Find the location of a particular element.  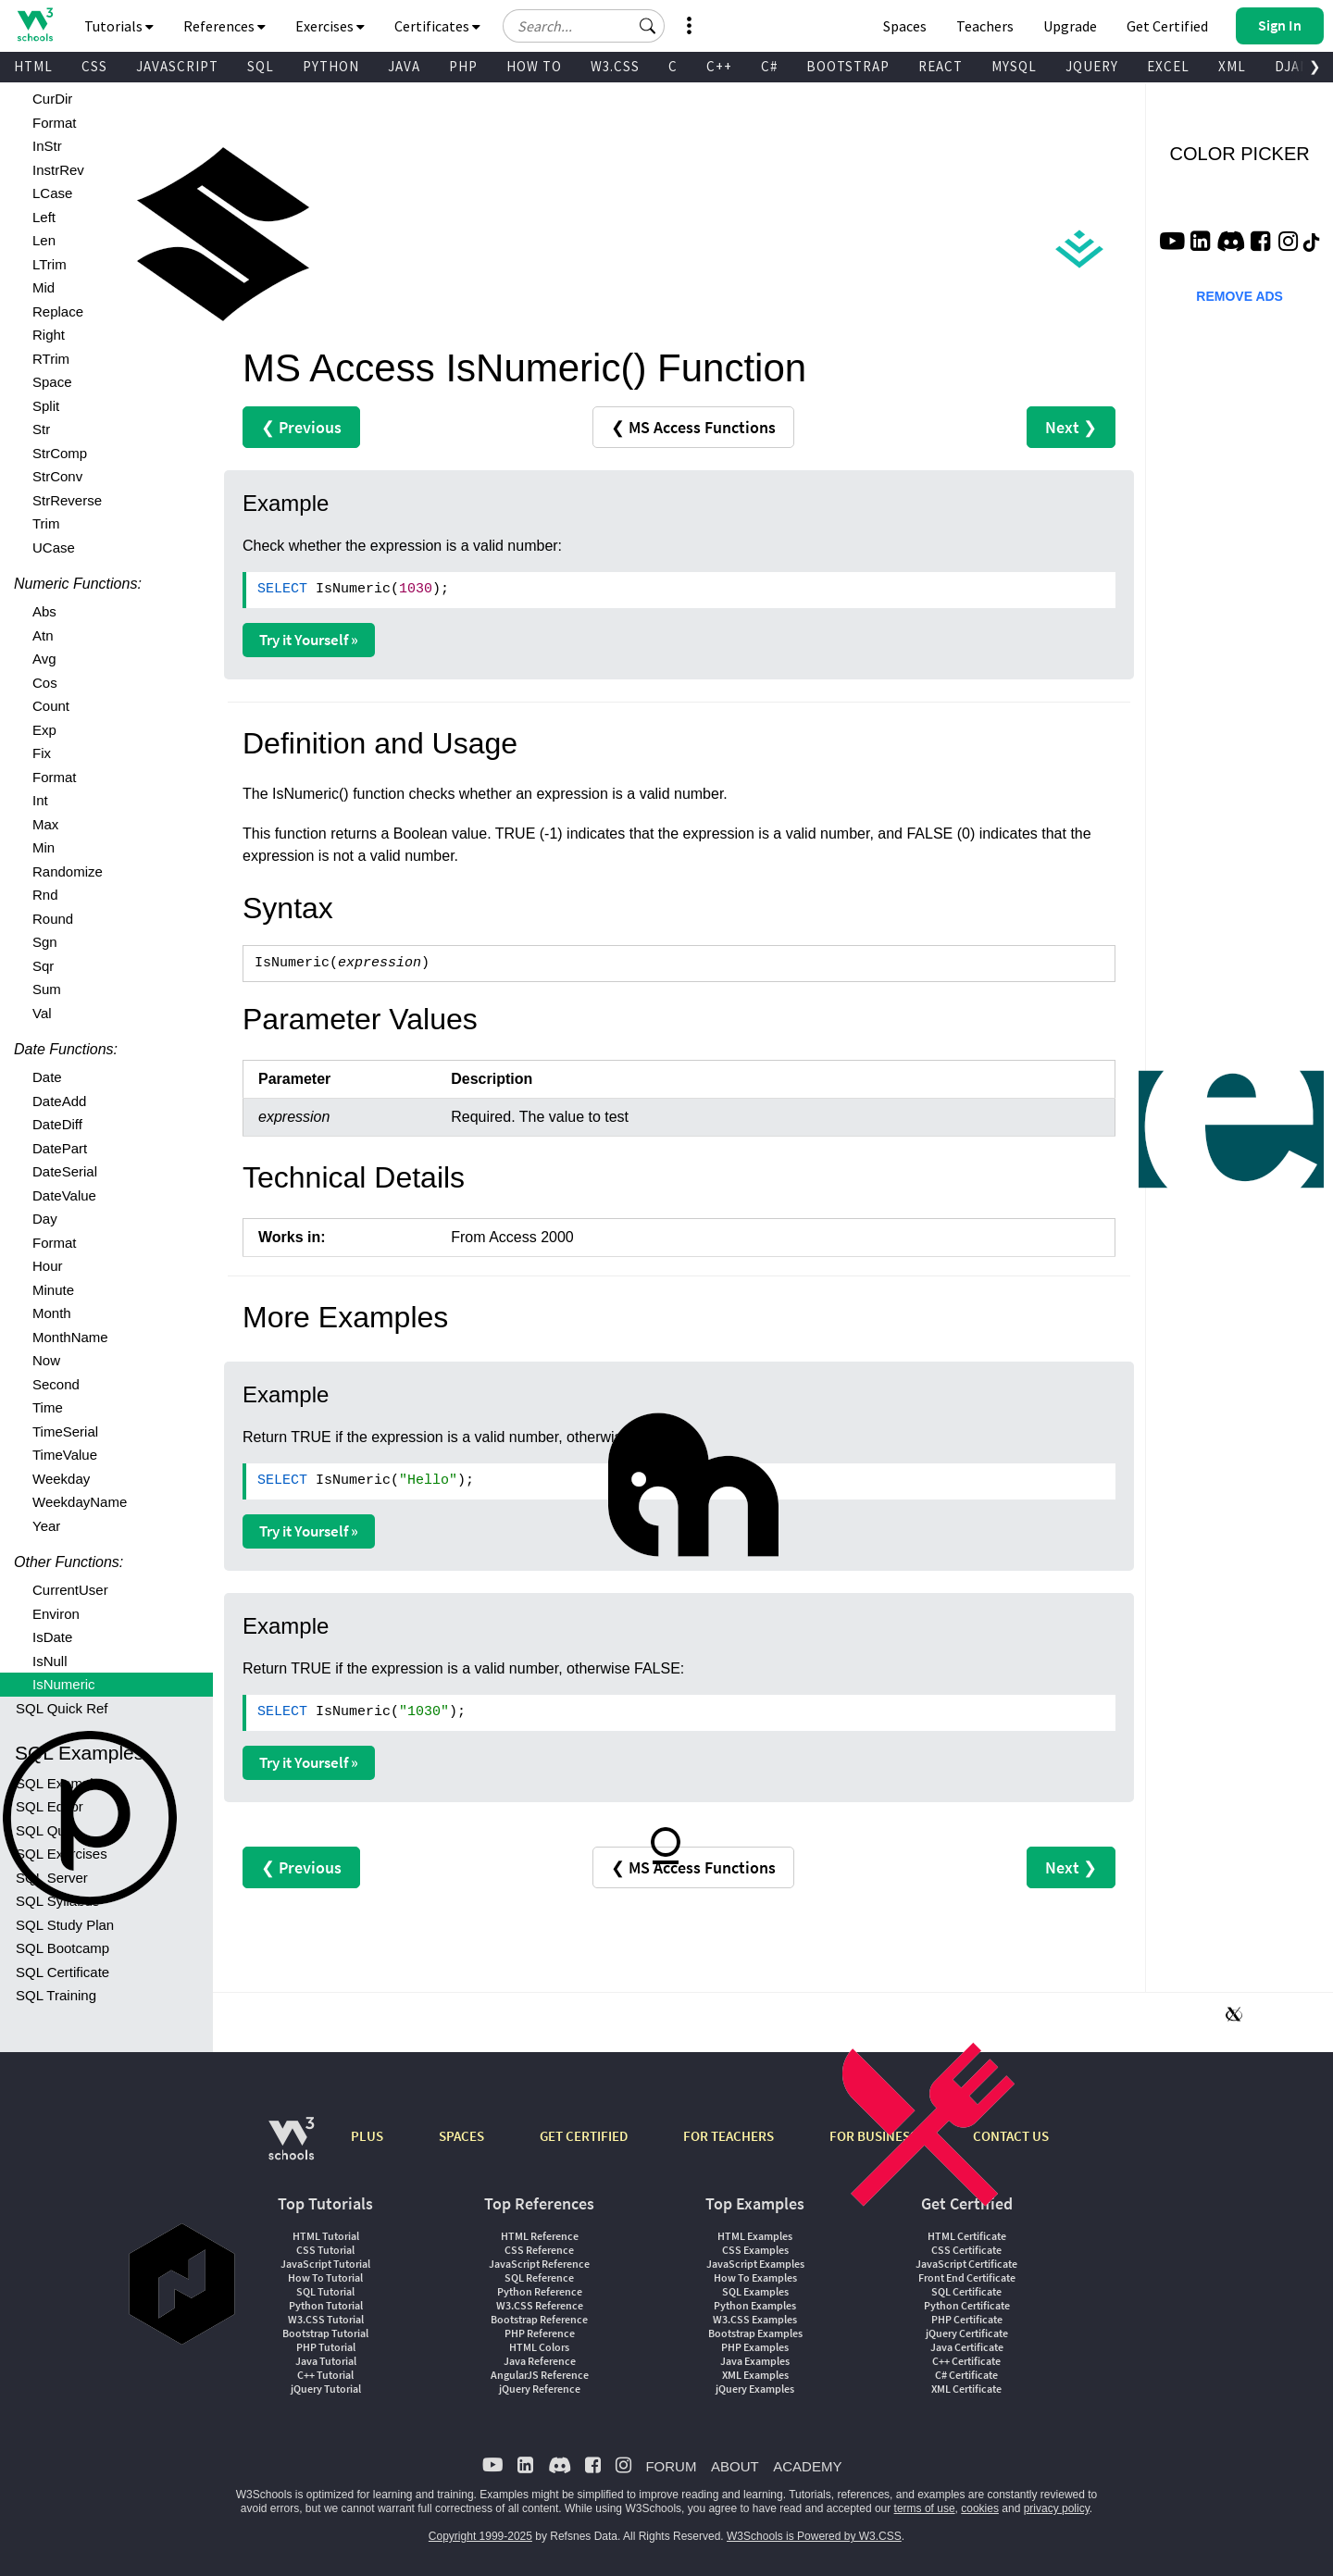

open the mealie recipe manager app is located at coordinates (928, 2124).